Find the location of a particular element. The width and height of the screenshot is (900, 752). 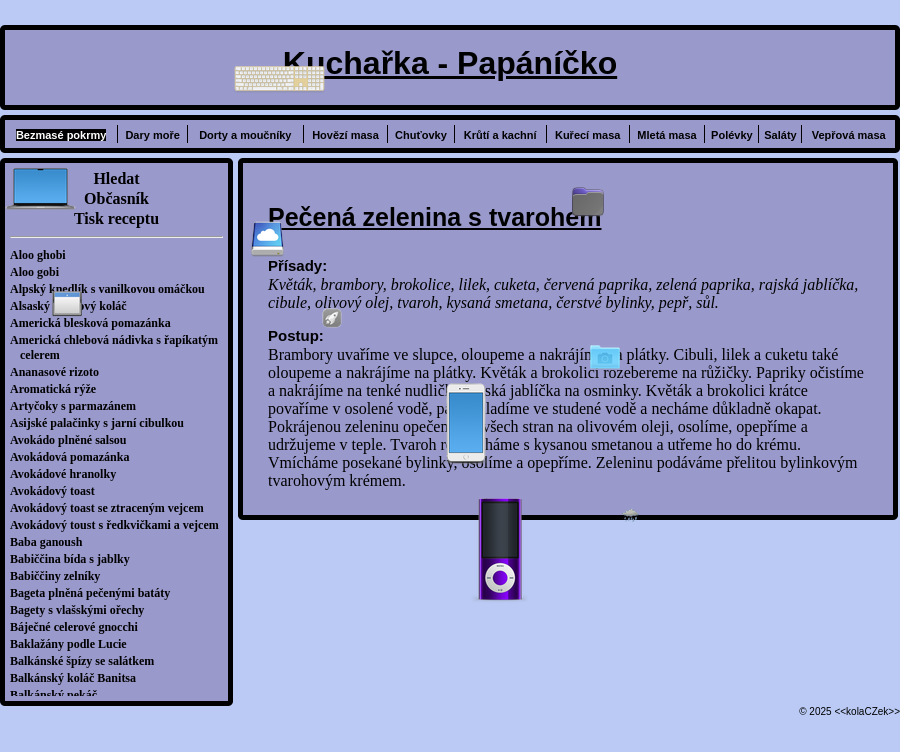

indicates scattered showers in current weather conditions is located at coordinates (630, 513).